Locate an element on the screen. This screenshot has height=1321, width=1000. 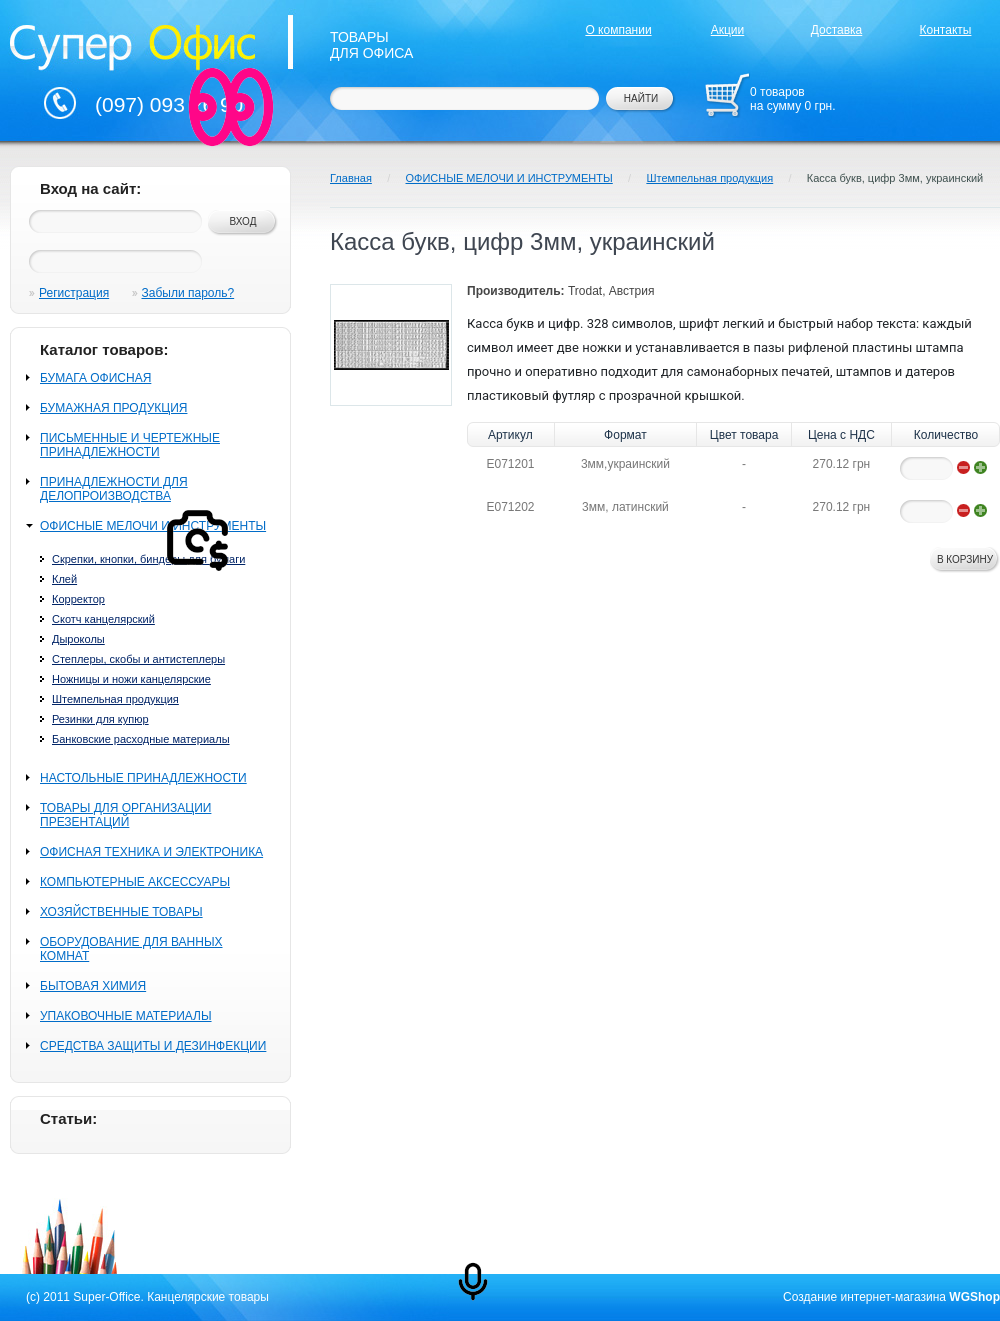
purchase or rent camera equipment is located at coordinates (197, 537).